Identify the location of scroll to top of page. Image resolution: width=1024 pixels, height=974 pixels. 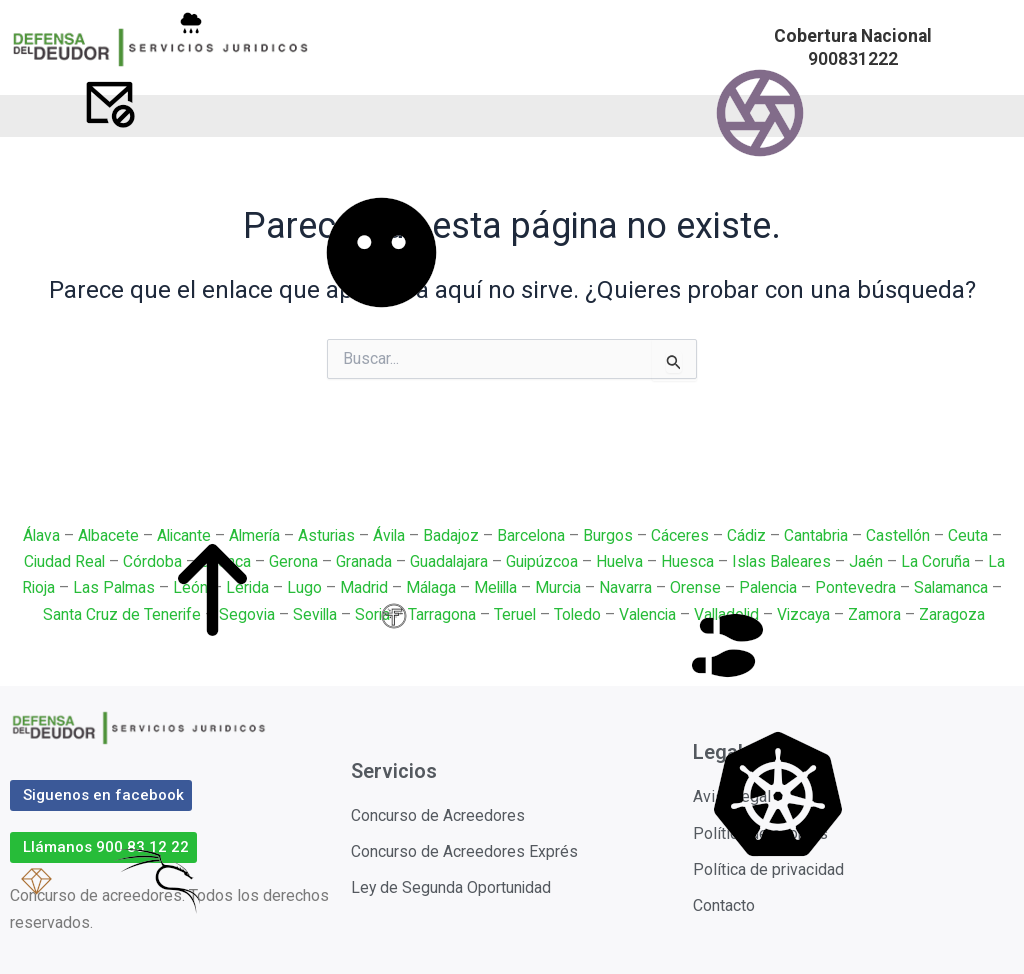
(212, 588).